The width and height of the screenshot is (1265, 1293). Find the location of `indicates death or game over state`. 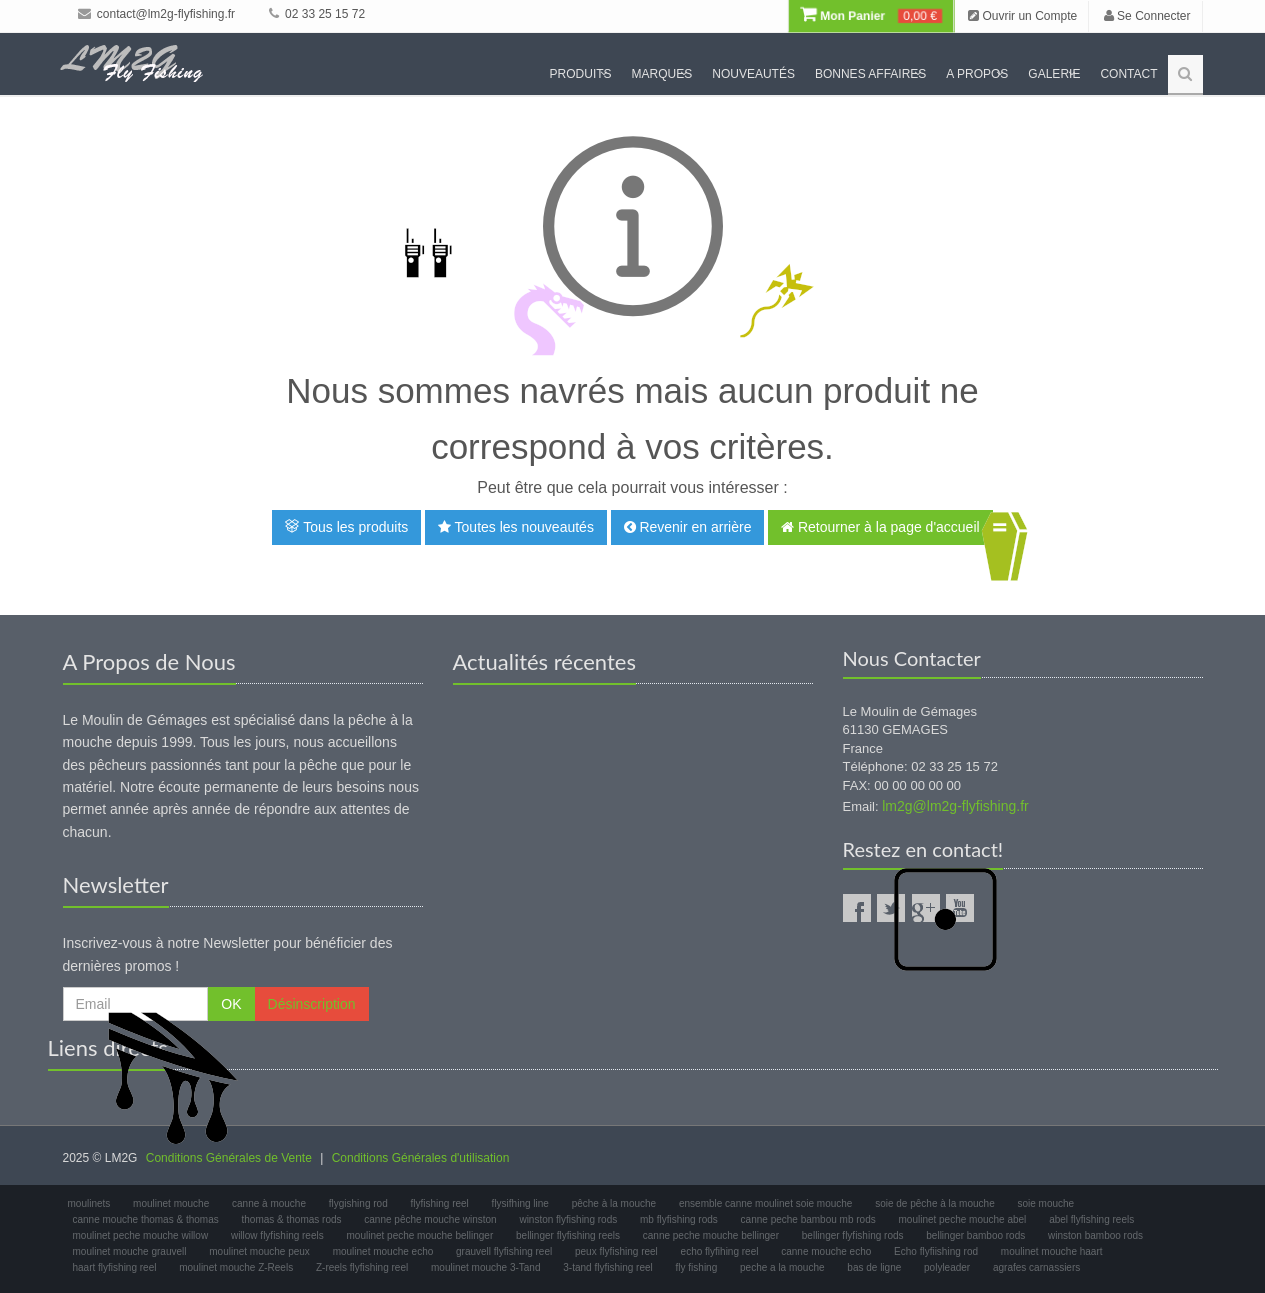

indicates death or game over state is located at coordinates (1003, 546).